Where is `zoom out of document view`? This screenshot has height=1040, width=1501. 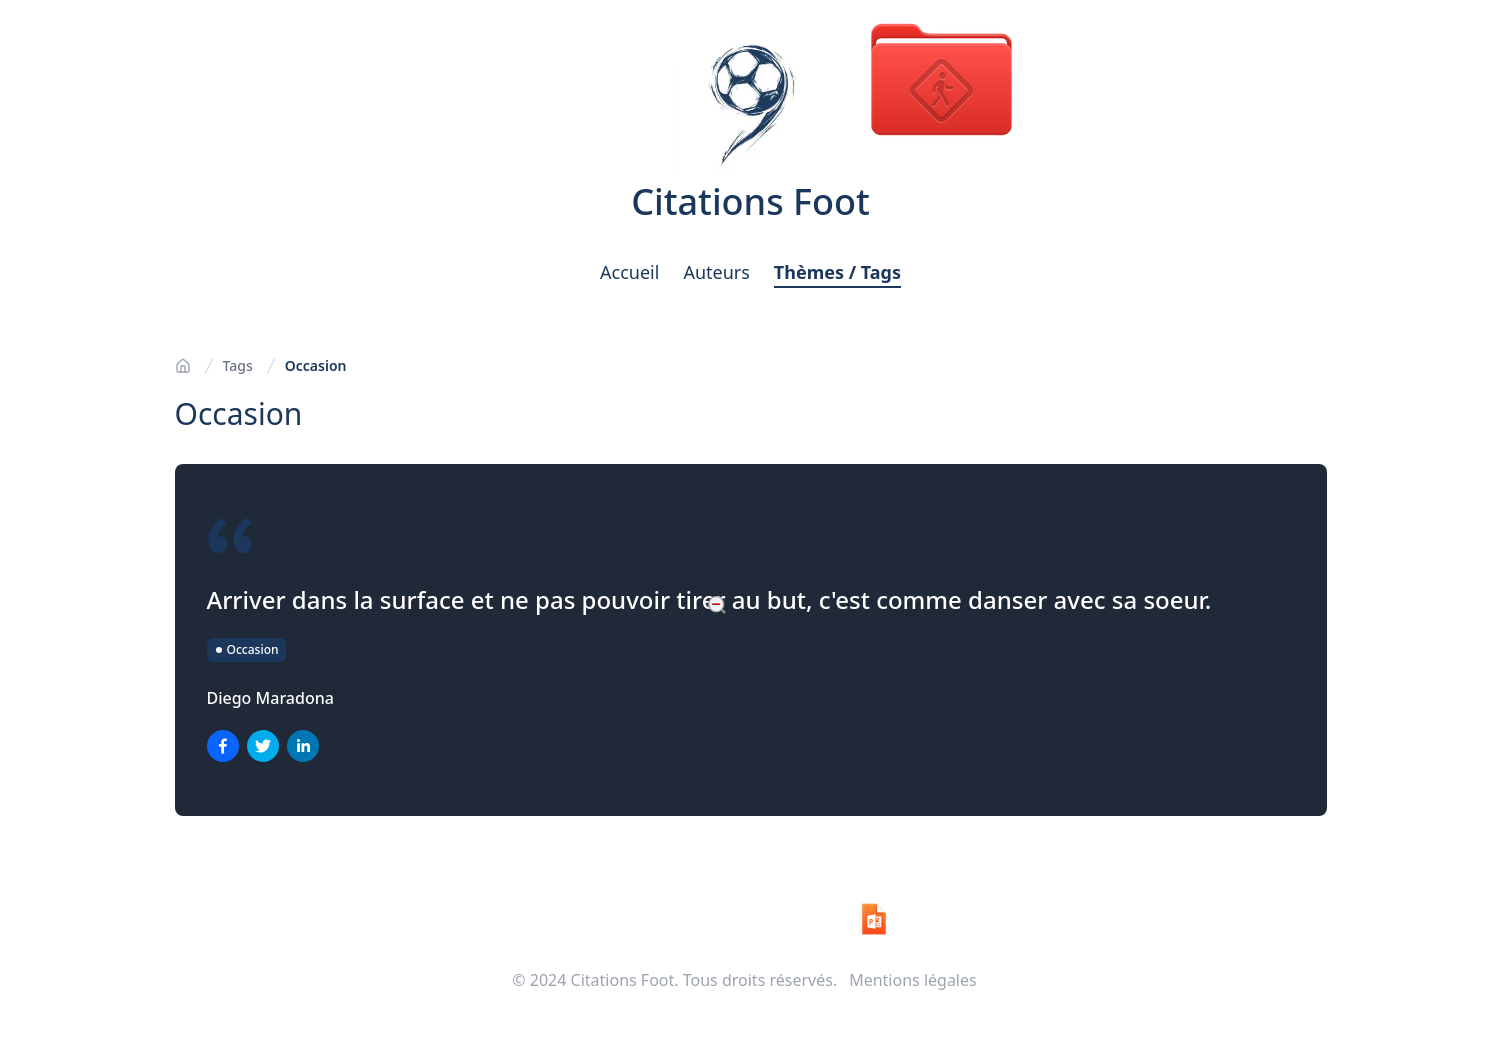 zoom out of document view is located at coordinates (717, 605).